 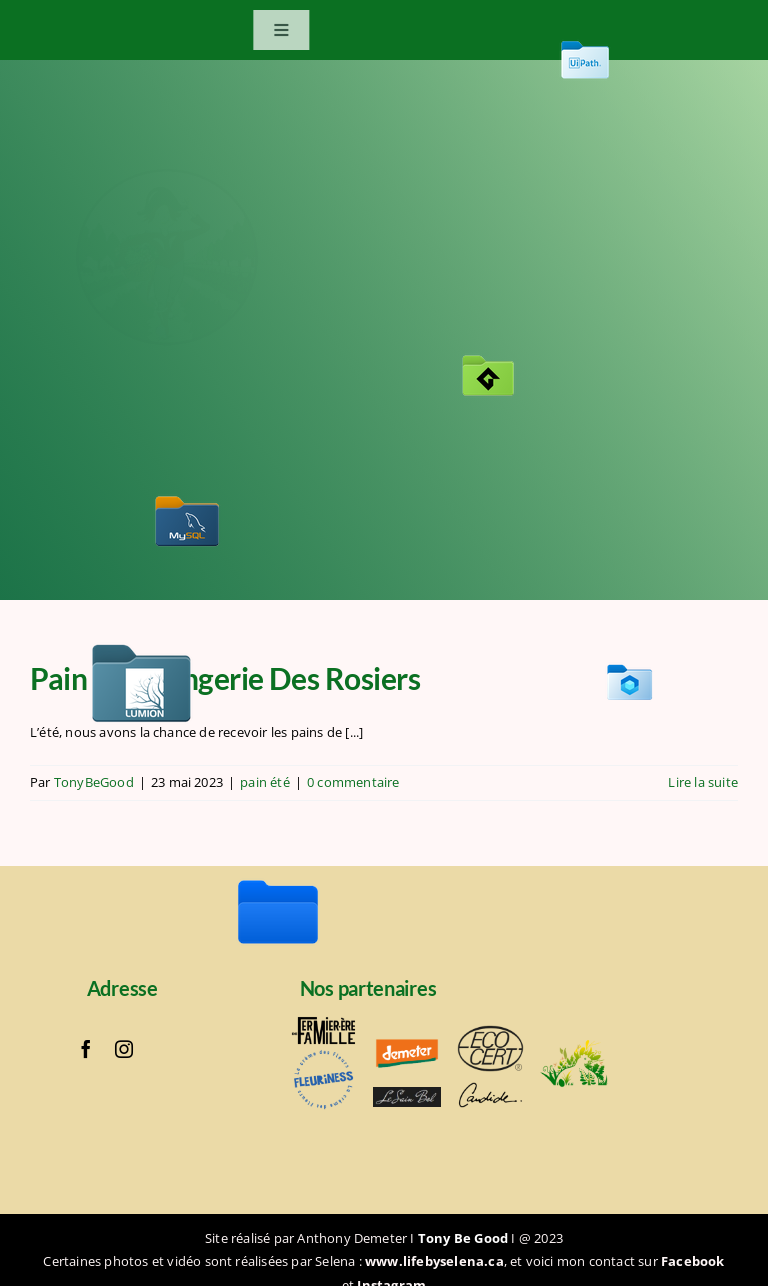 What do you see at coordinates (187, 523) in the screenshot?
I see `open mysql database files folder` at bounding box center [187, 523].